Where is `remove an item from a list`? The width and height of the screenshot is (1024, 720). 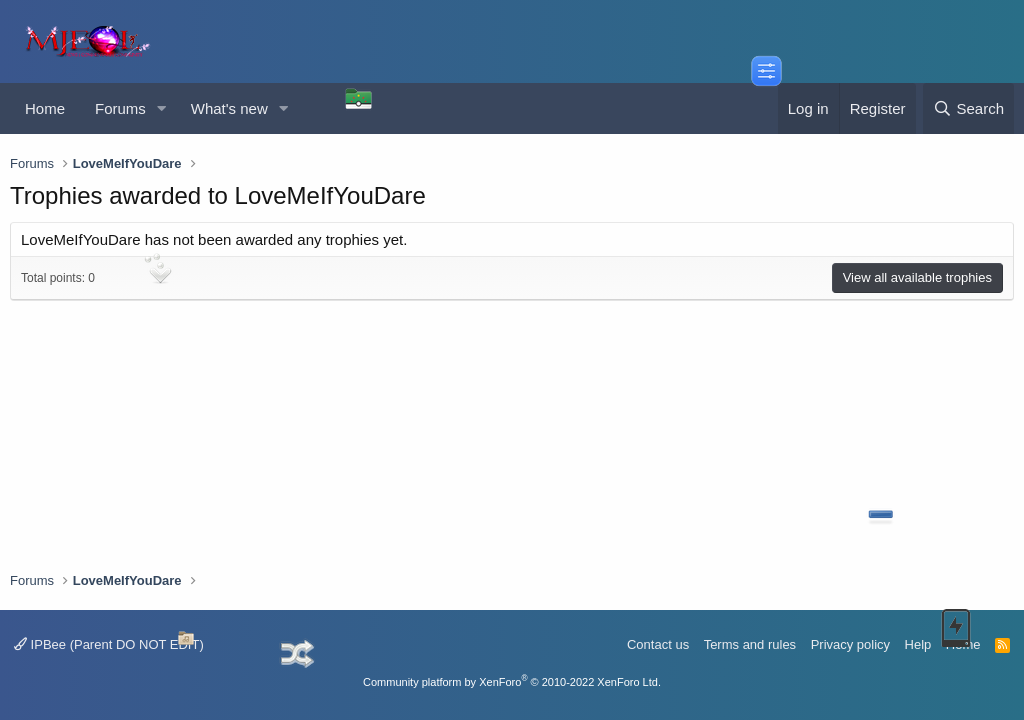 remove an item from a list is located at coordinates (880, 515).